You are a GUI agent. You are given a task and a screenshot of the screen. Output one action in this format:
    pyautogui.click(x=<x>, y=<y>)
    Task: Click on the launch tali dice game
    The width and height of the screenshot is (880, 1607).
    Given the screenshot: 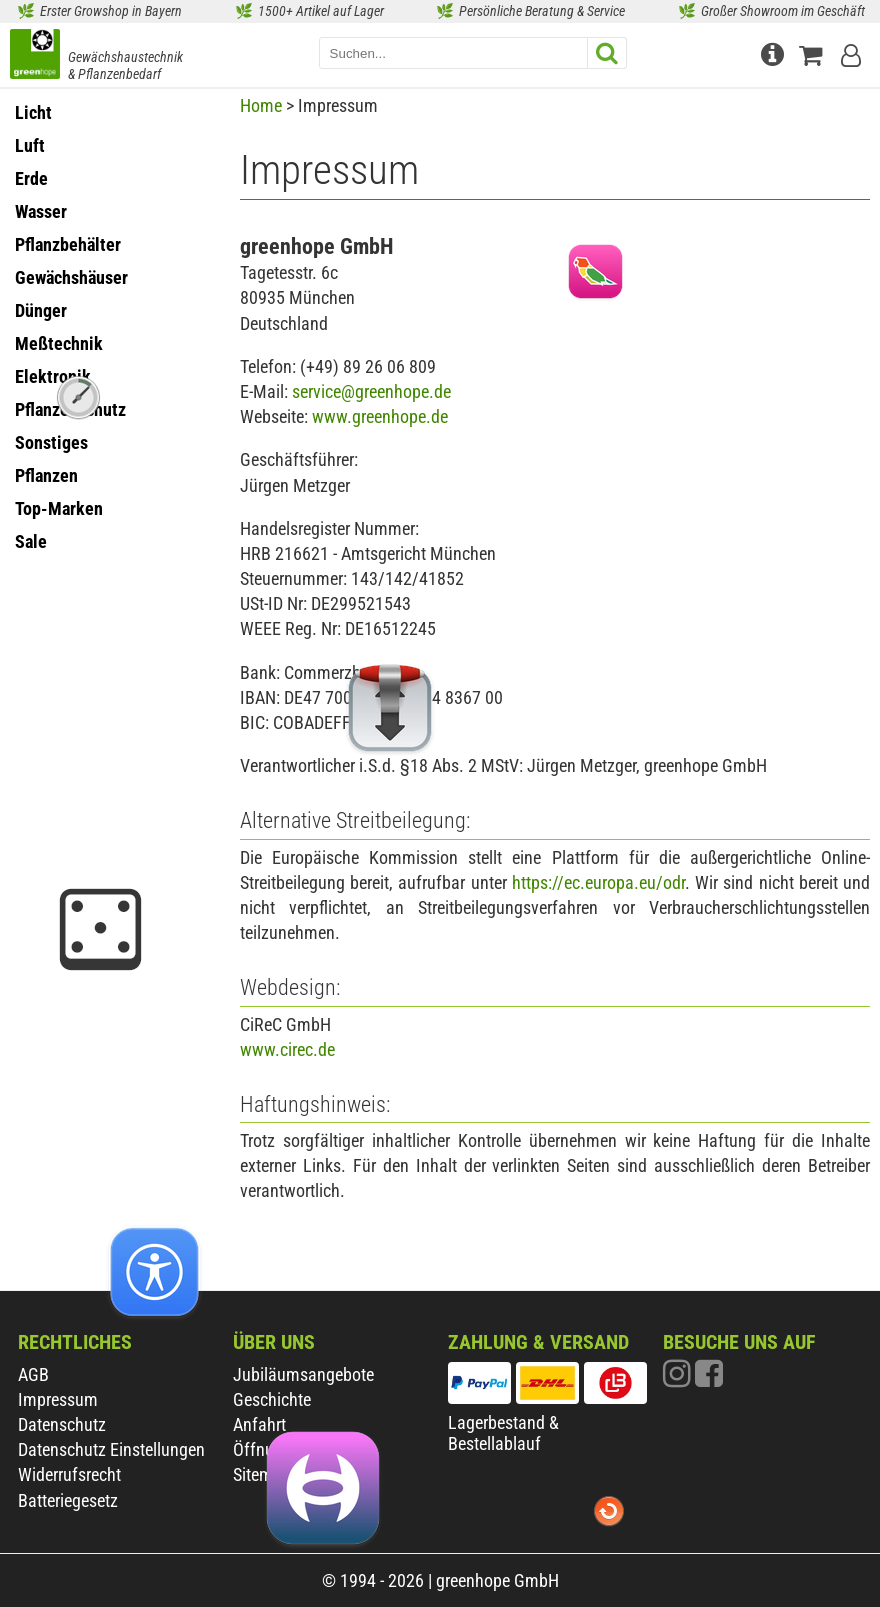 What is the action you would take?
    pyautogui.click(x=100, y=929)
    